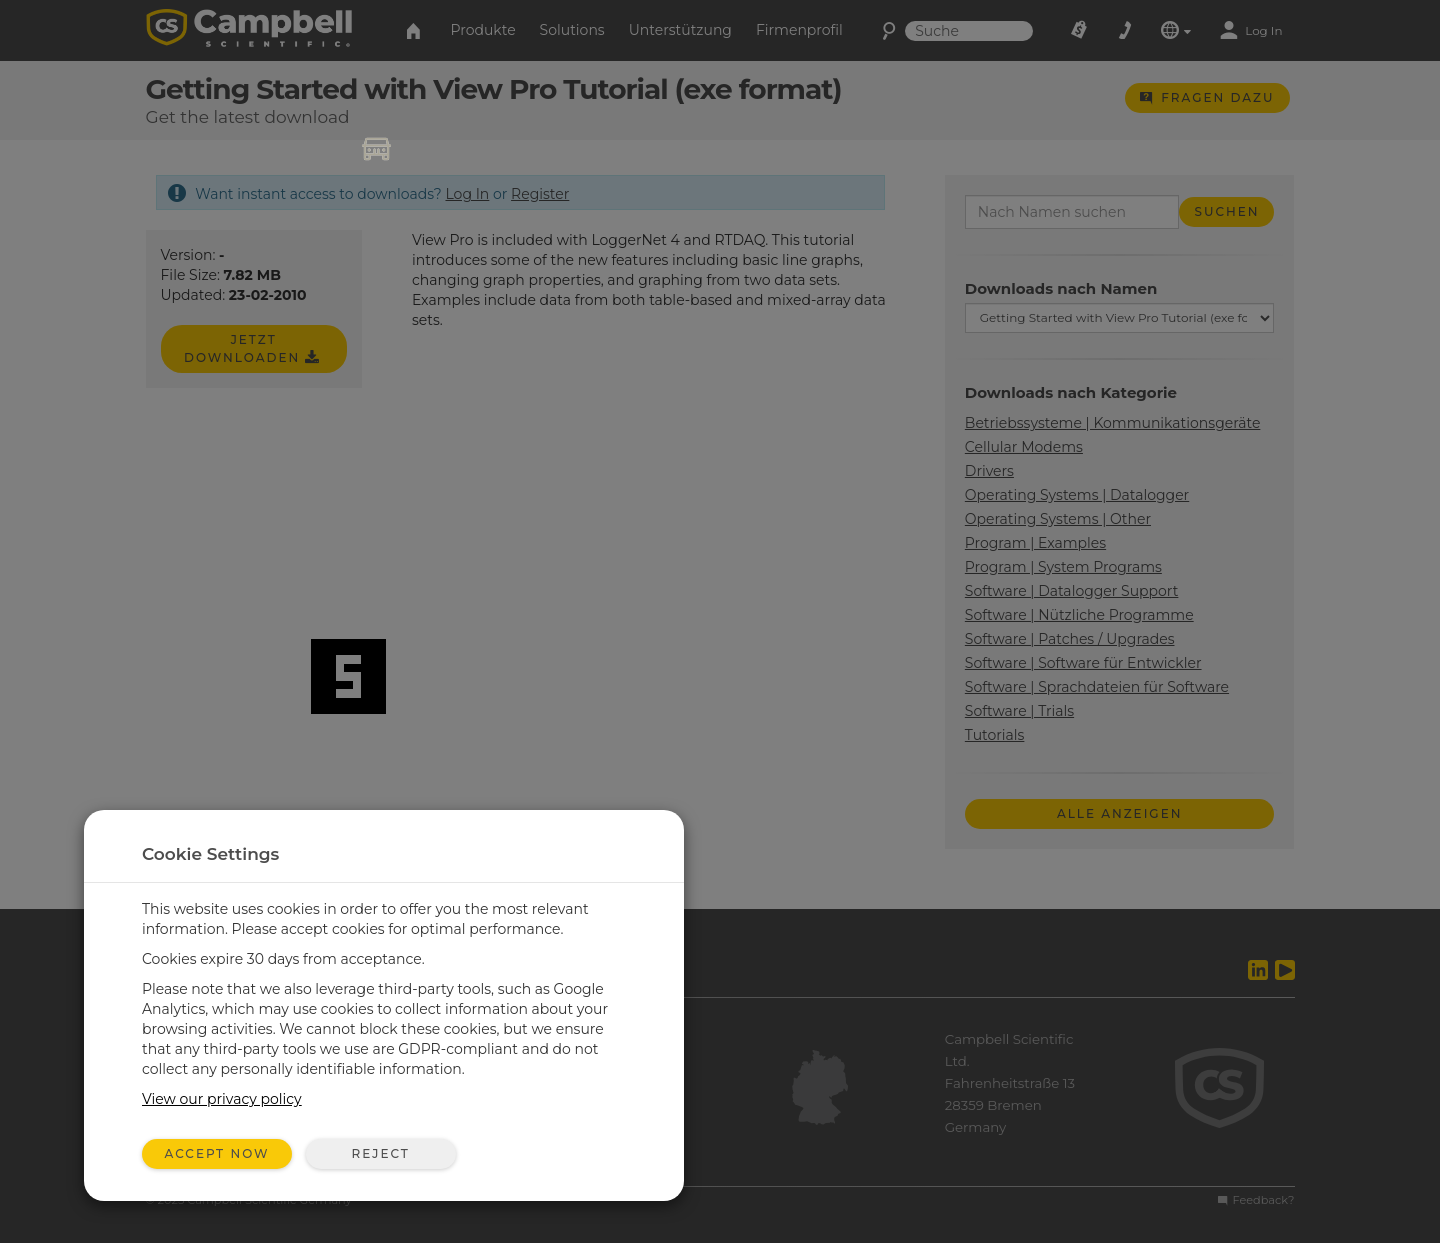 The height and width of the screenshot is (1243, 1440). What do you see at coordinates (348, 676) in the screenshot?
I see `select image filter or preset number 5` at bounding box center [348, 676].